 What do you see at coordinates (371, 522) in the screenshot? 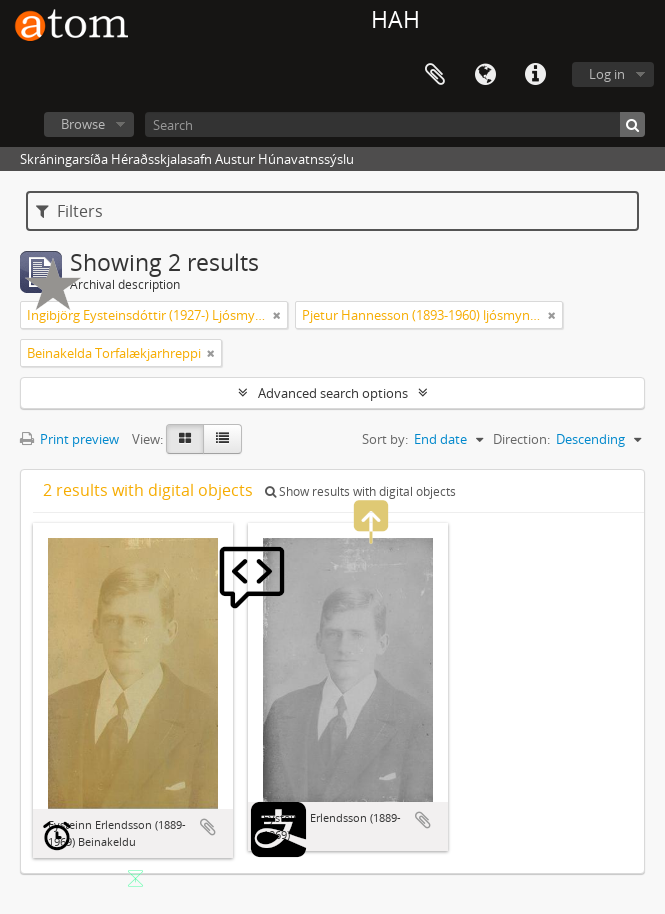
I see `upload or push content to a server` at bounding box center [371, 522].